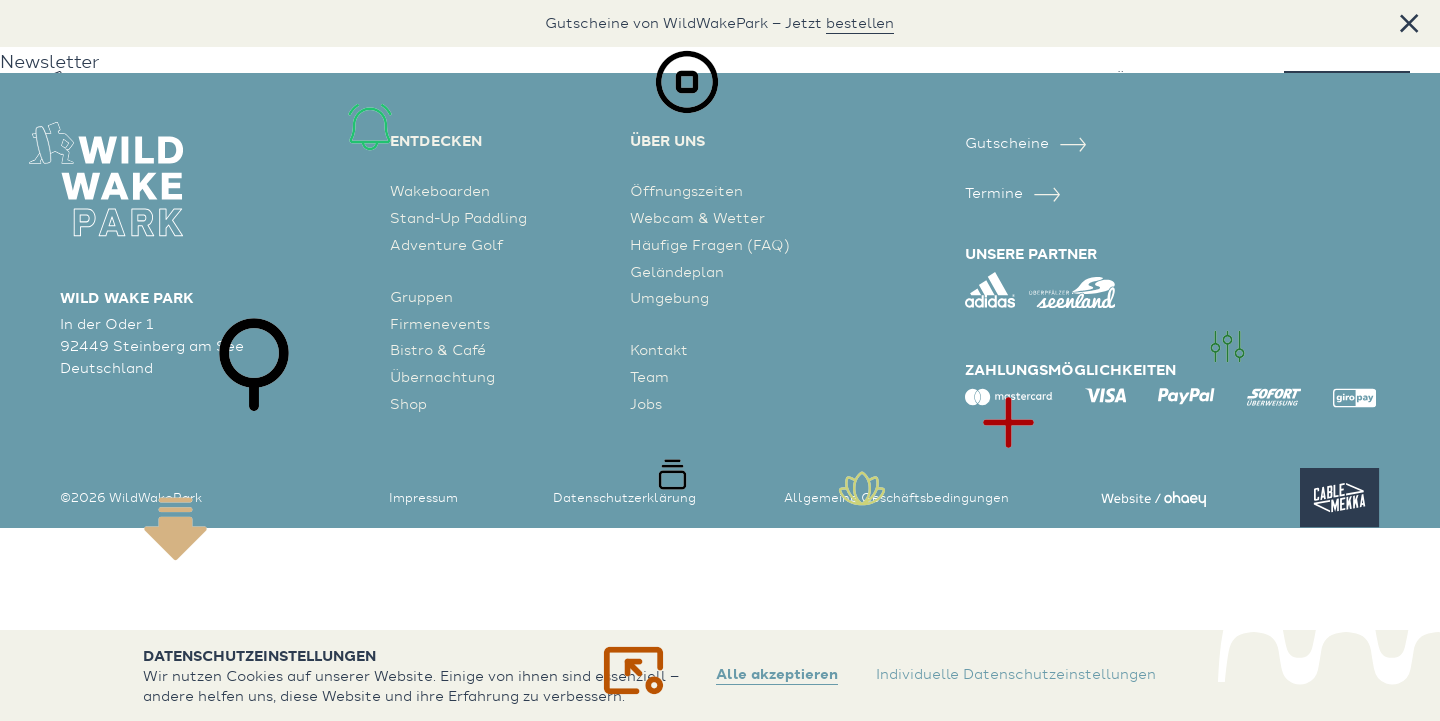 Image resolution: width=1440 pixels, height=721 pixels. Describe the element at coordinates (1008, 422) in the screenshot. I see `add a new item` at that location.